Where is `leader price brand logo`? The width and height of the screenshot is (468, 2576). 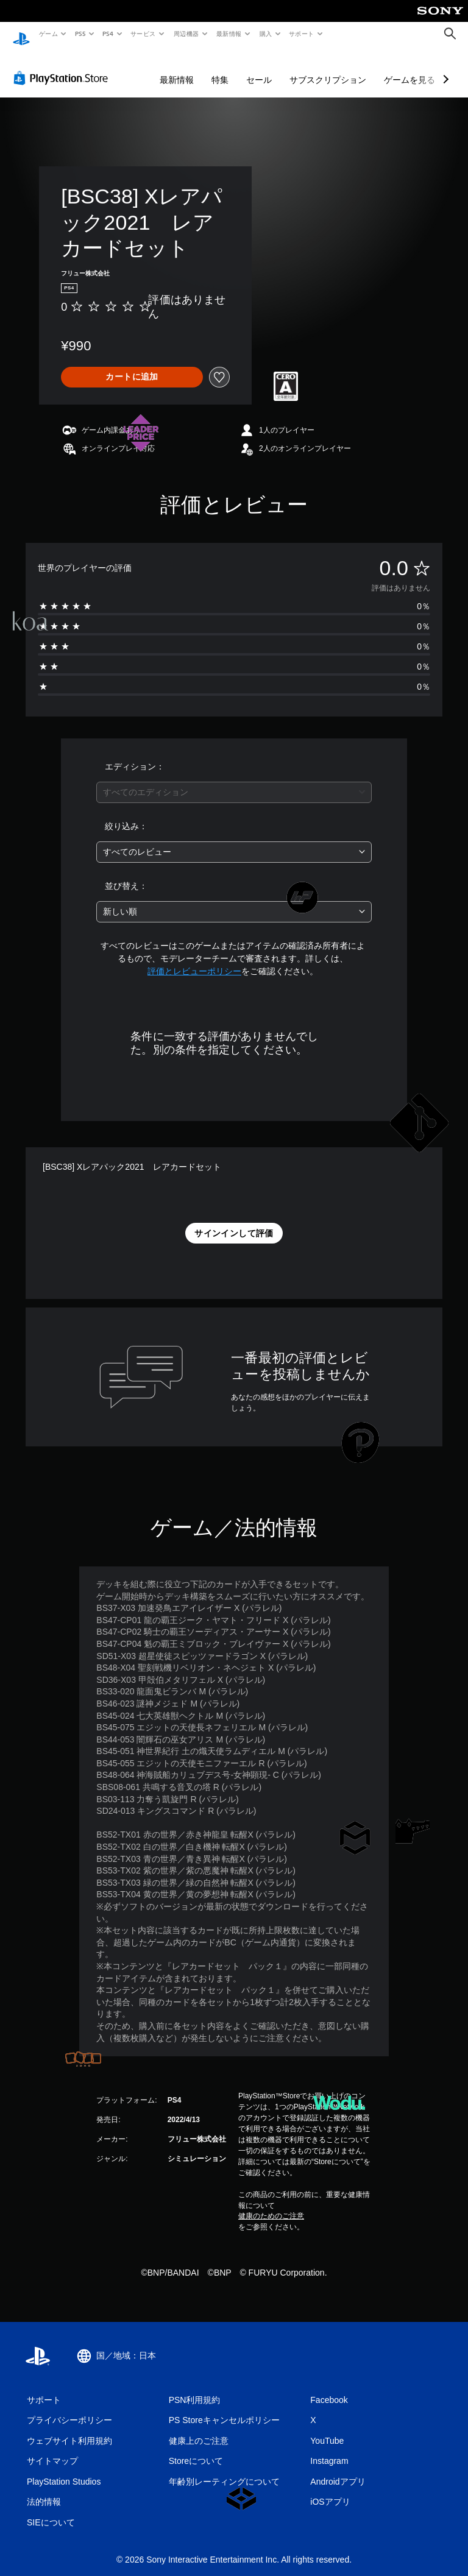 leader price brand logo is located at coordinates (141, 433).